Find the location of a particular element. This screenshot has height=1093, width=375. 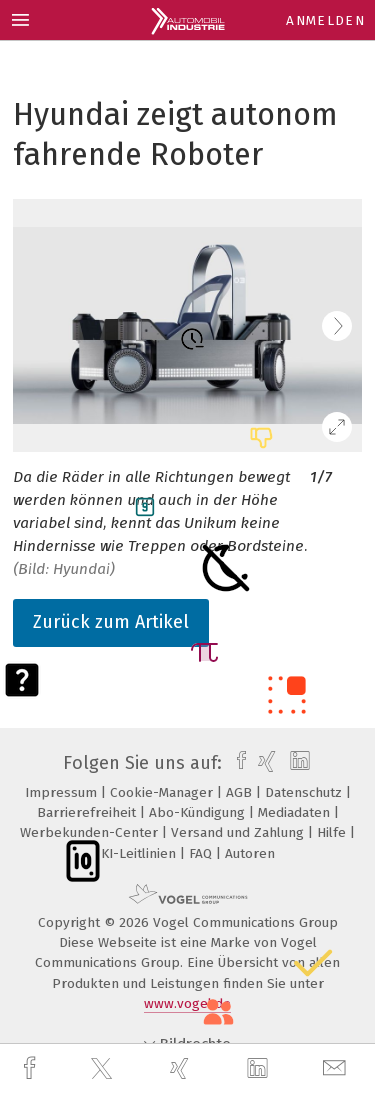

confirm or submit an action is located at coordinates (312, 963).